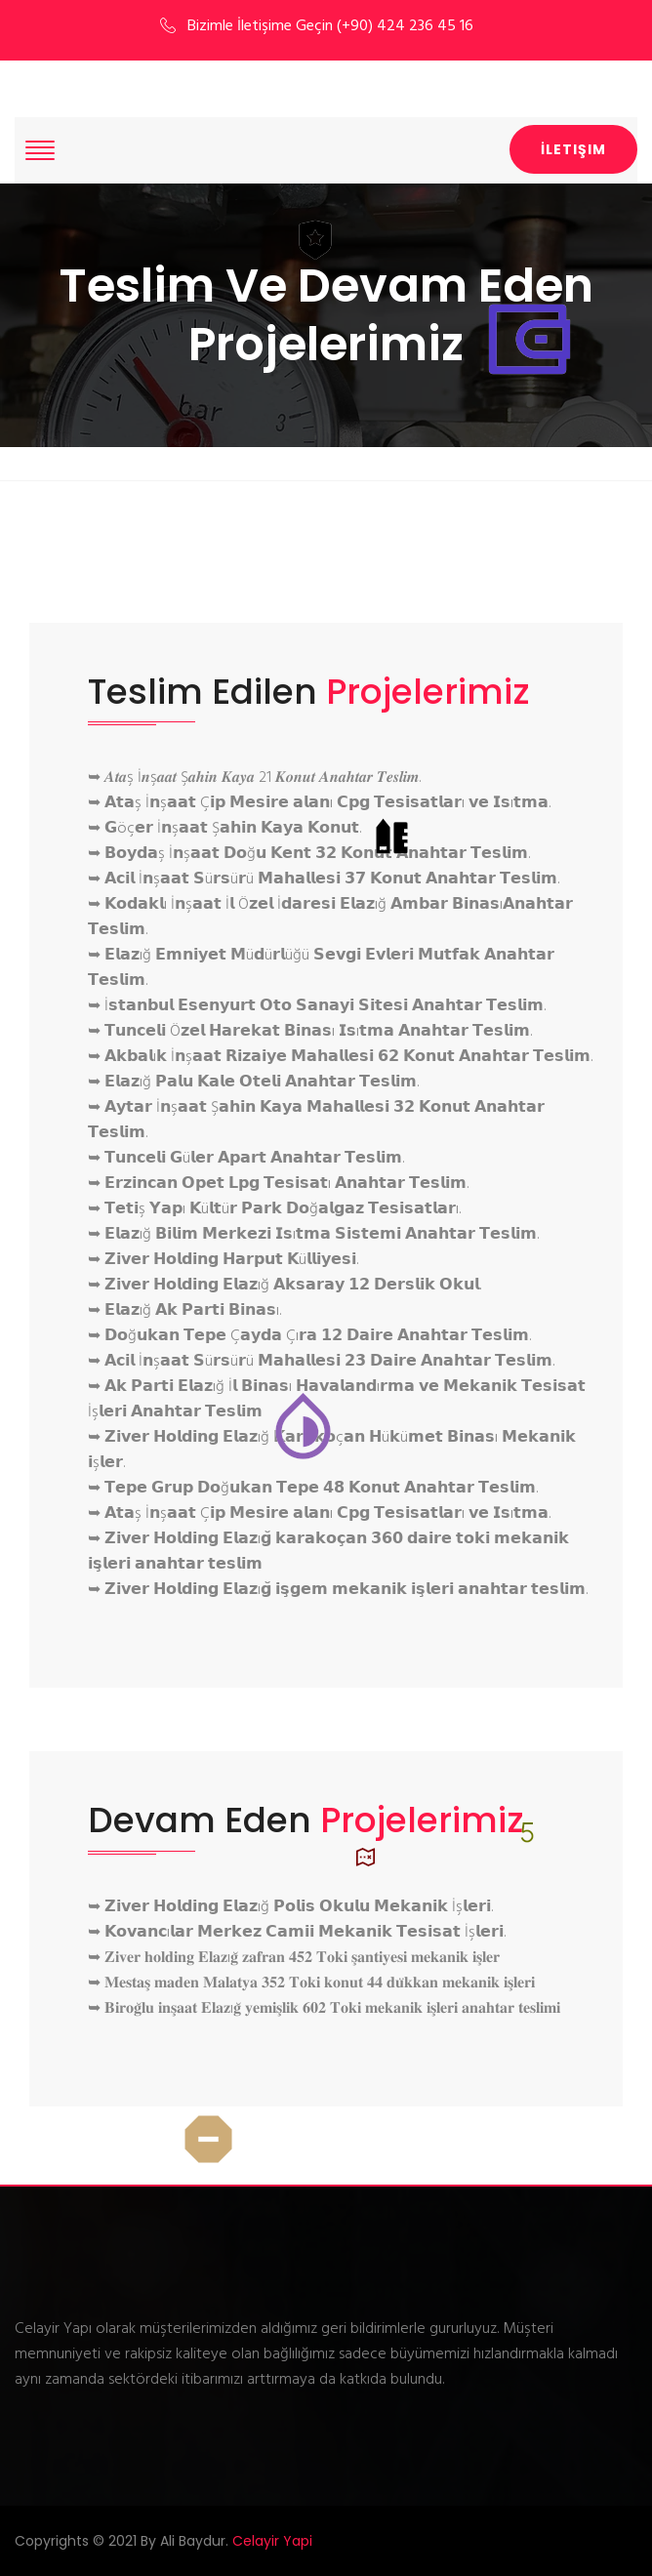 Image resolution: width=652 pixels, height=2576 pixels. I want to click on access your wallet or payment methods, so click(527, 339).